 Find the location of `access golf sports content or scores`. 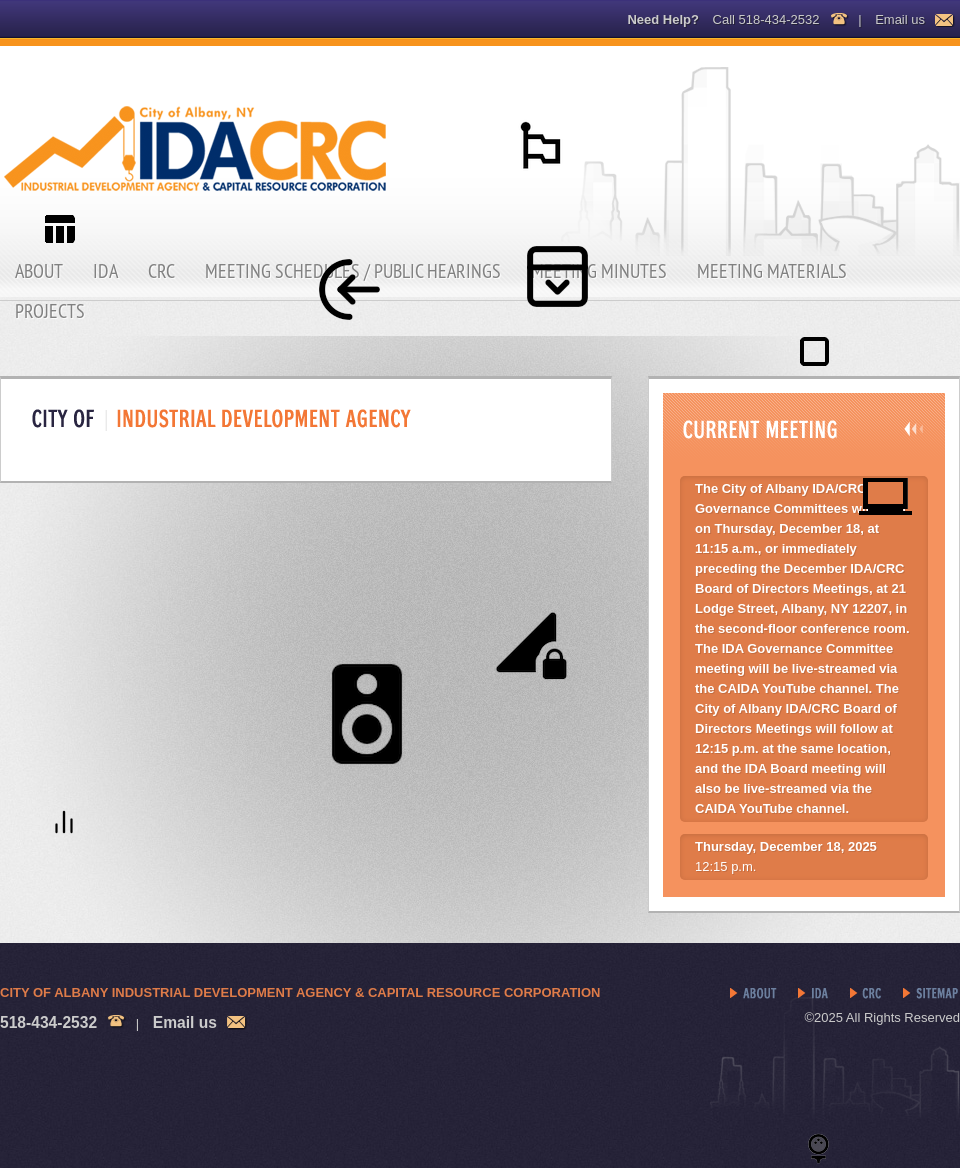

access golf sports content or scores is located at coordinates (818, 1148).